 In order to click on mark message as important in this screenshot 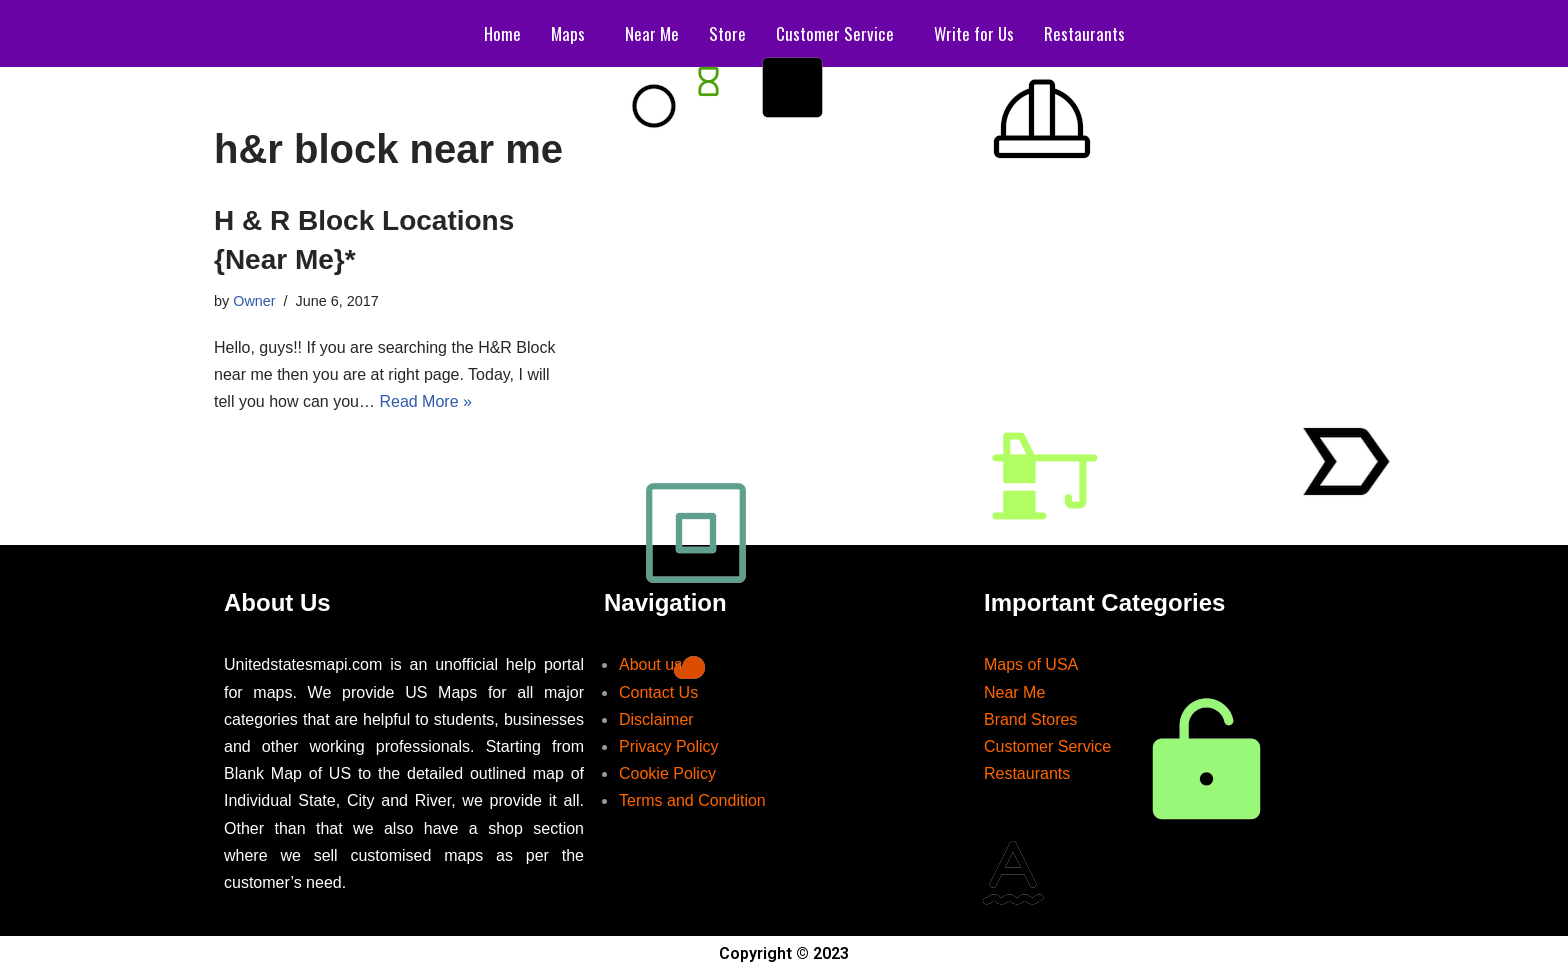, I will do `click(1346, 461)`.